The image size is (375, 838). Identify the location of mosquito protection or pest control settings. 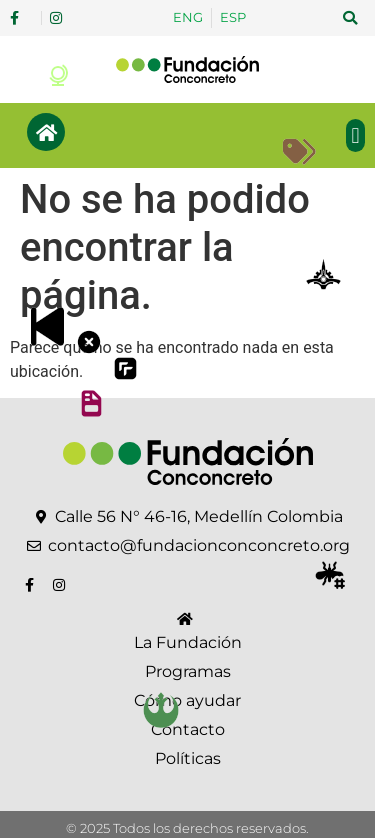
(329, 573).